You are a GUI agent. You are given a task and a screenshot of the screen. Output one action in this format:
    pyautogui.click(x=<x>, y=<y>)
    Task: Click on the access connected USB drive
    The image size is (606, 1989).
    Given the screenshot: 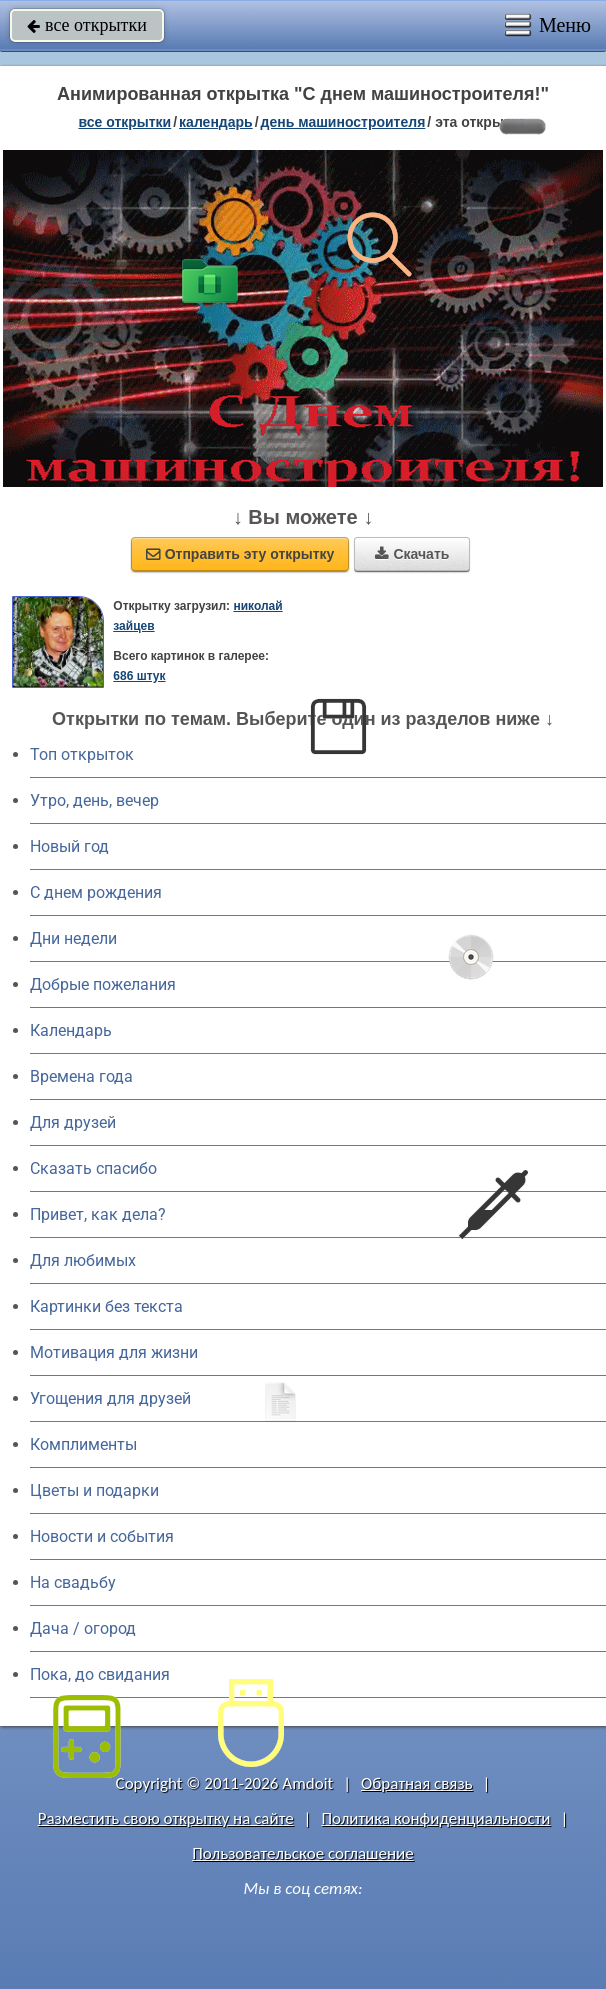 What is the action you would take?
    pyautogui.click(x=251, y=1723)
    